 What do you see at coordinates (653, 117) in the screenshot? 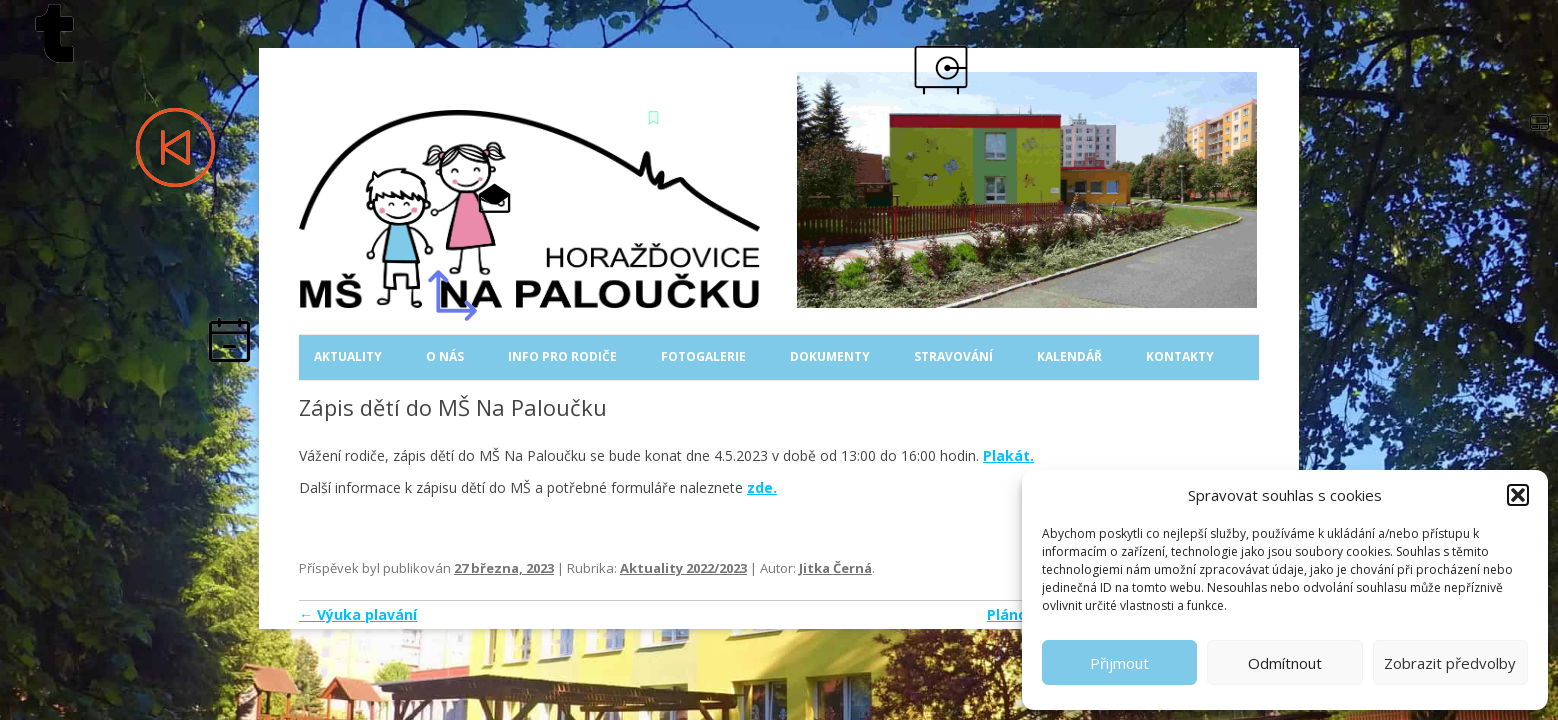
I see `save this item to your bookmarks` at bounding box center [653, 117].